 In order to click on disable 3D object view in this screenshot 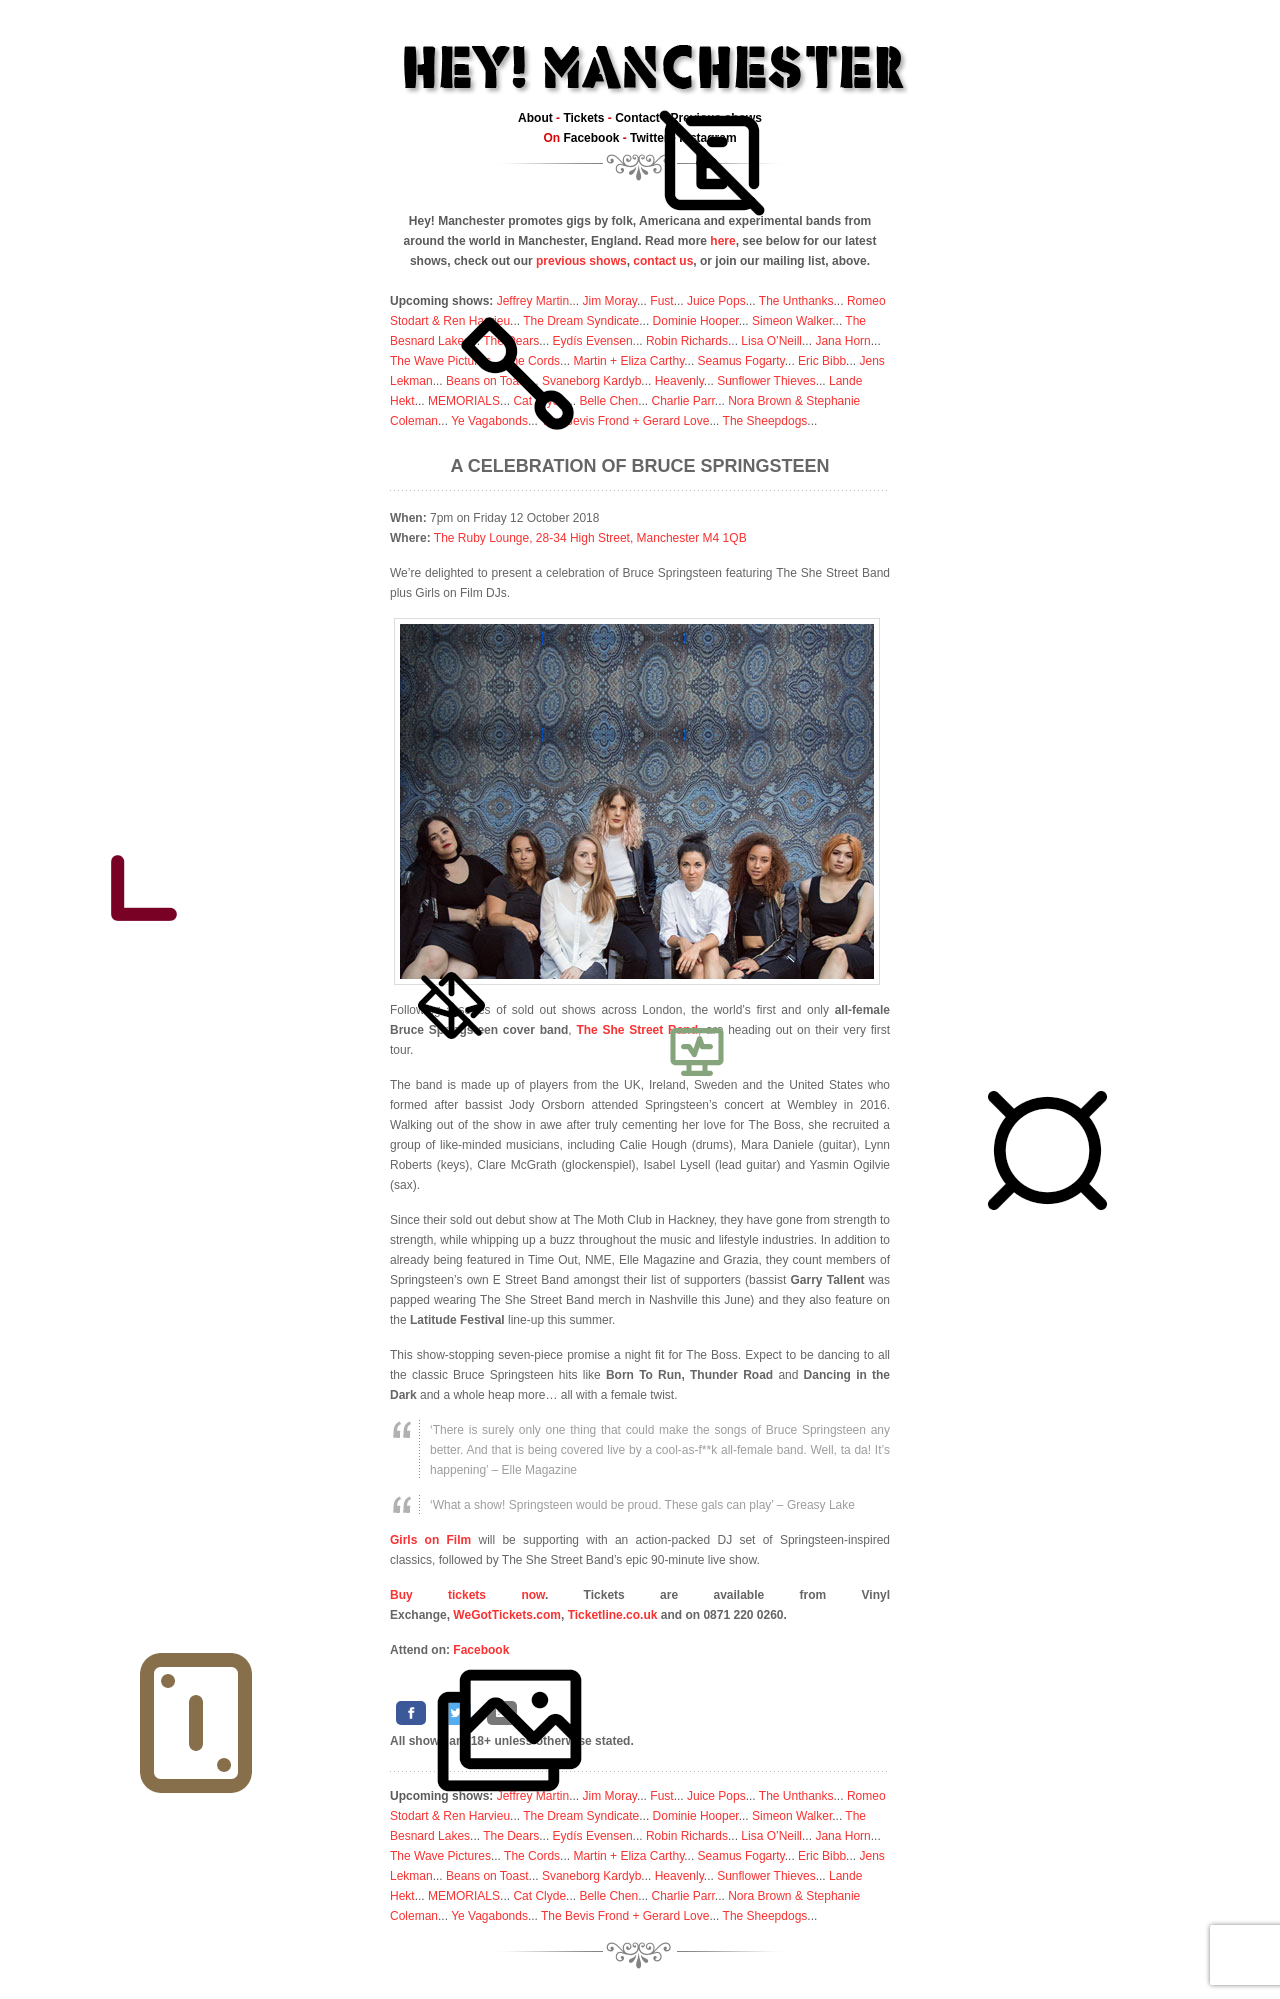, I will do `click(451, 1005)`.